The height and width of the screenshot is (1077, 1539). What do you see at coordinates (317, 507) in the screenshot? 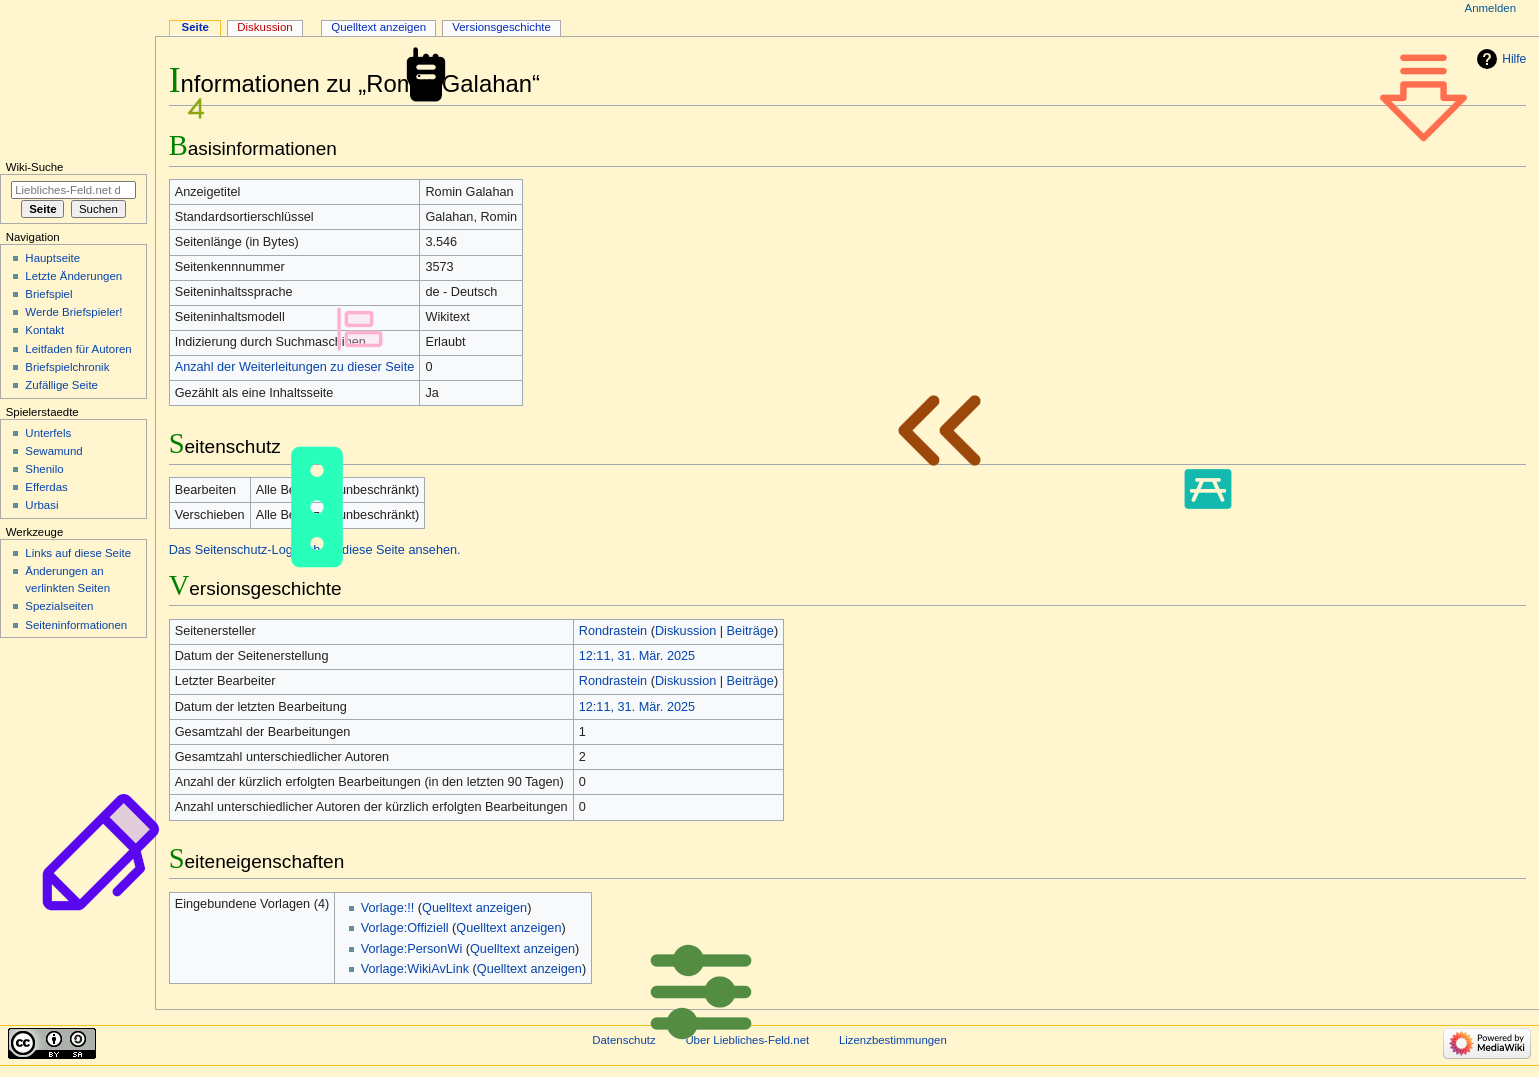
I see `open more options menu` at bounding box center [317, 507].